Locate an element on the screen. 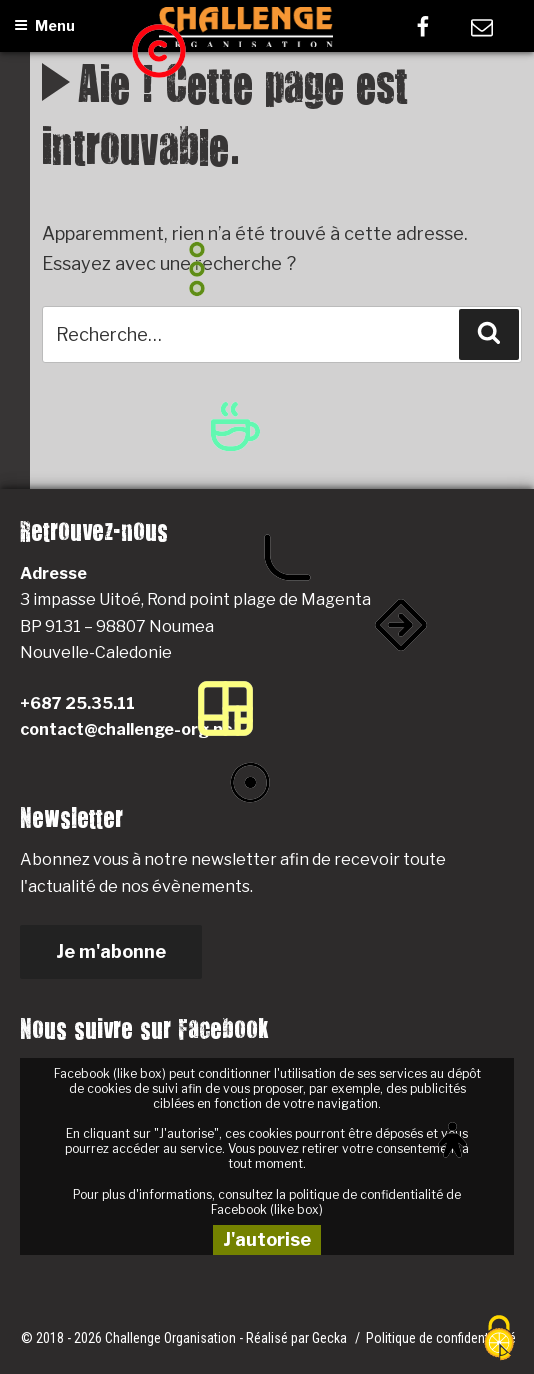  get directions or navigation guidance is located at coordinates (401, 625).